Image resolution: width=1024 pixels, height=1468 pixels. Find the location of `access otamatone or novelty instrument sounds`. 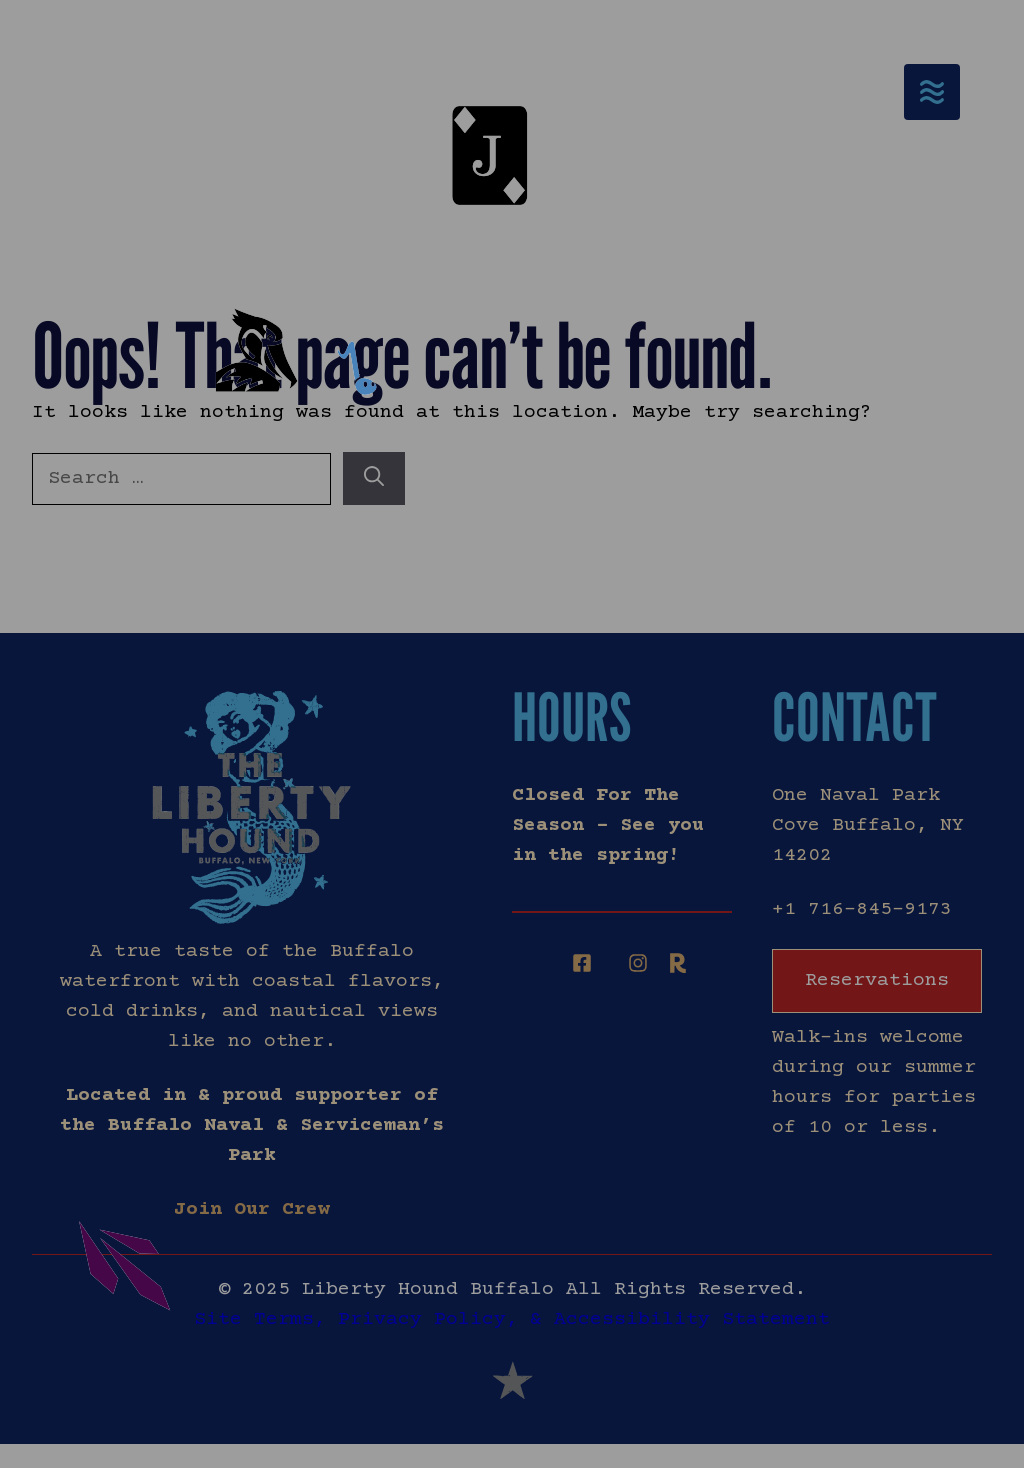

access otamatone or novelty instrument sounds is located at coordinates (358, 368).